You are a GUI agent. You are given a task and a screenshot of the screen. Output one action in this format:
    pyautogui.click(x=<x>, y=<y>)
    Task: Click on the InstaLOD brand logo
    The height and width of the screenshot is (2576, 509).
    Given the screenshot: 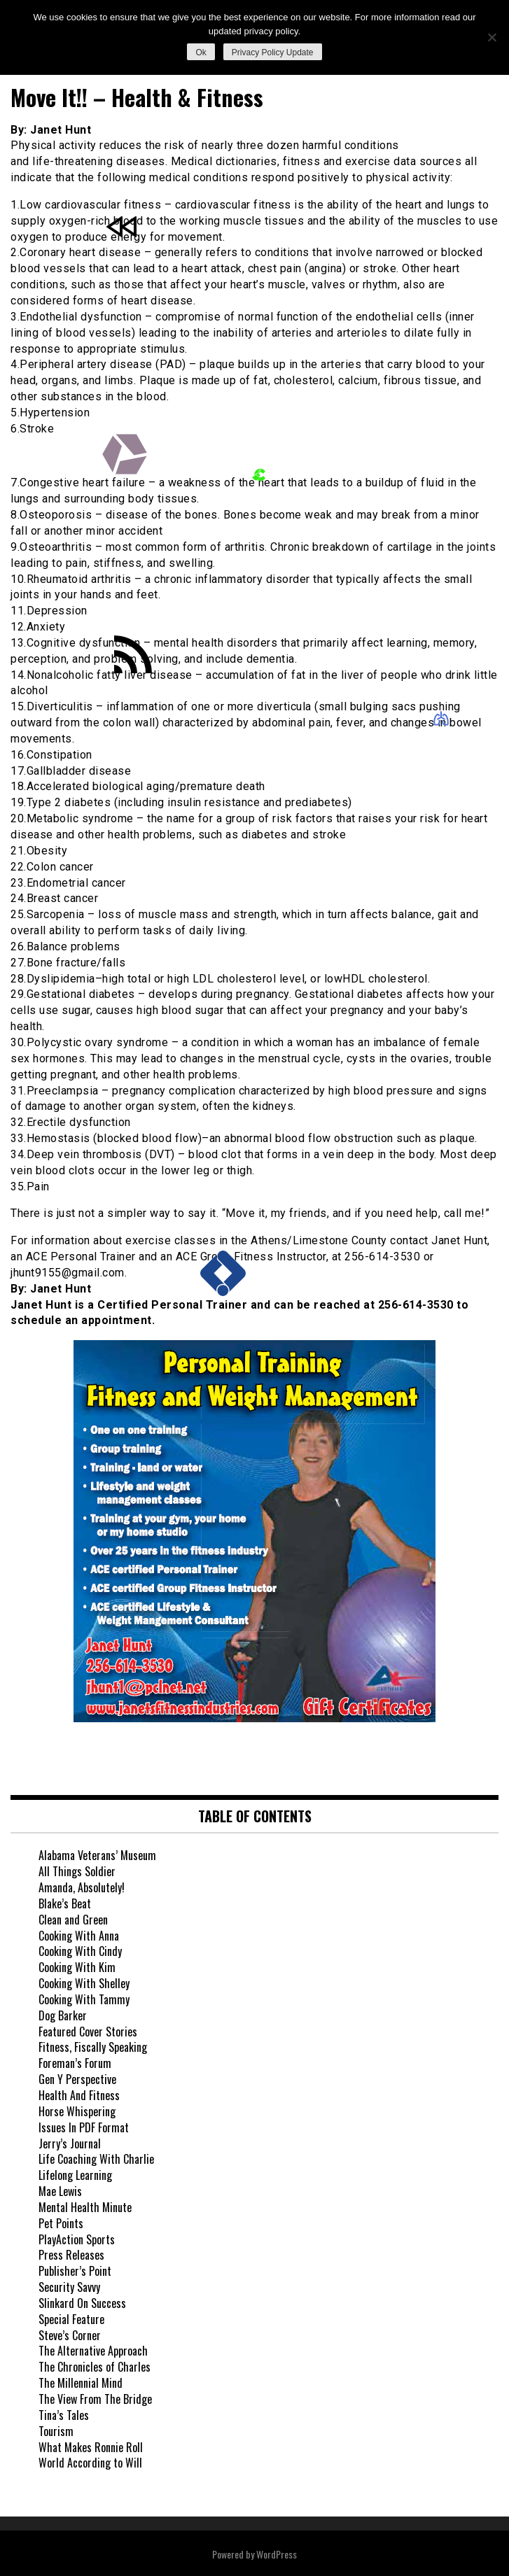 What is the action you would take?
    pyautogui.click(x=125, y=454)
    